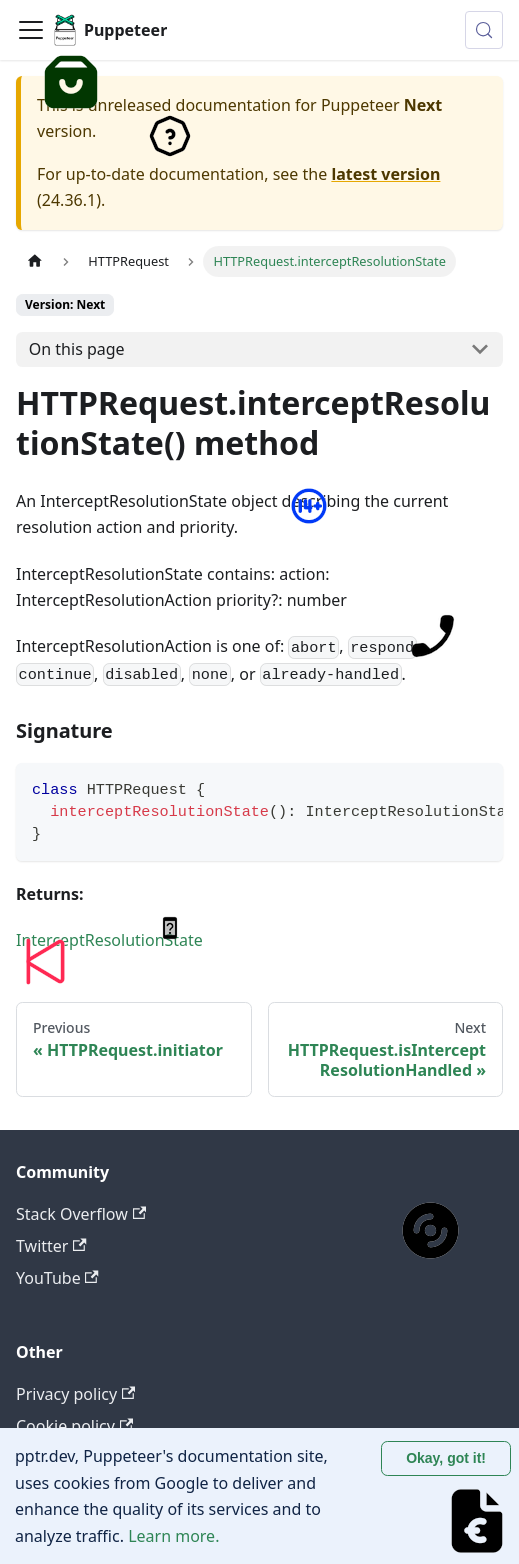 The image size is (519, 1564). What do you see at coordinates (170, 928) in the screenshot?
I see `unknown or unrecognized device connected` at bounding box center [170, 928].